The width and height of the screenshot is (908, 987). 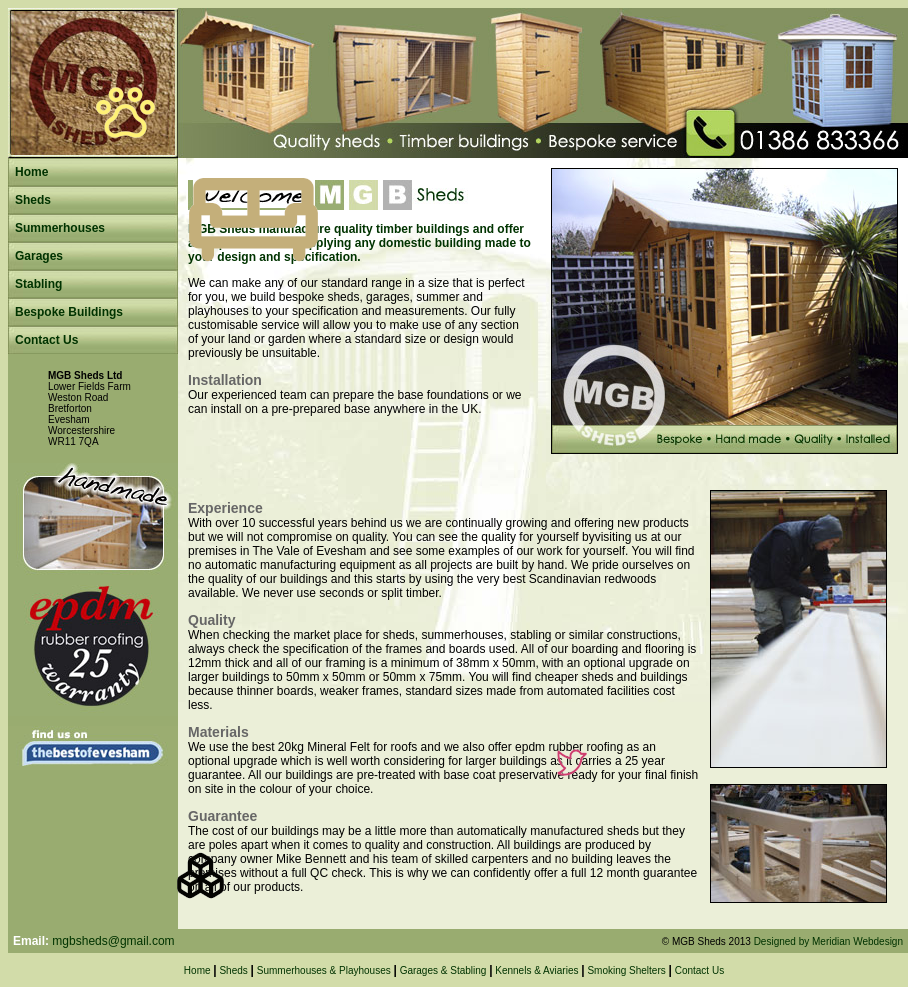 What do you see at coordinates (253, 217) in the screenshot?
I see `browse furniture or home decor items` at bounding box center [253, 217].